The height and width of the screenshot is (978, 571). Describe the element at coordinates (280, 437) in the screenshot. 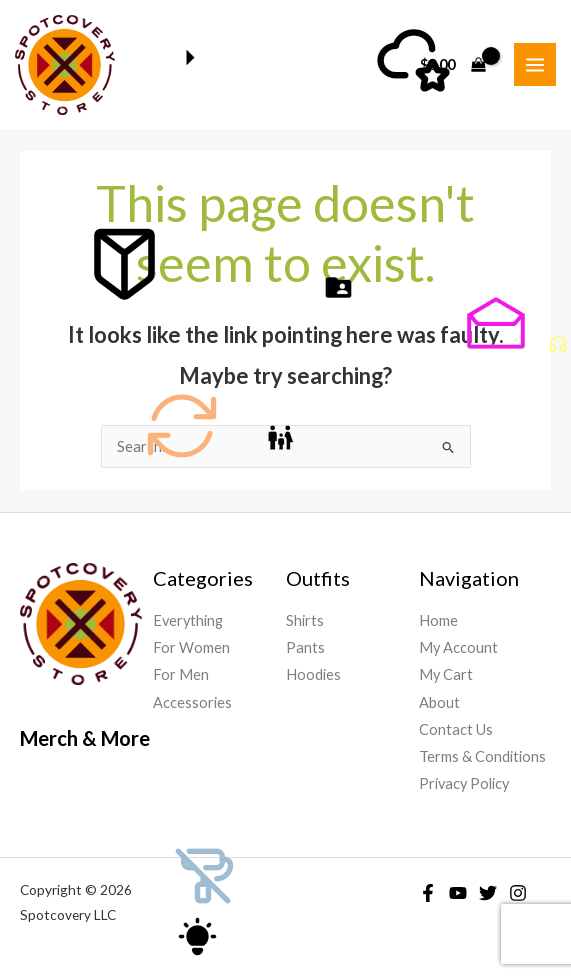

I see `indicates family restroom facility nearby` at that location.